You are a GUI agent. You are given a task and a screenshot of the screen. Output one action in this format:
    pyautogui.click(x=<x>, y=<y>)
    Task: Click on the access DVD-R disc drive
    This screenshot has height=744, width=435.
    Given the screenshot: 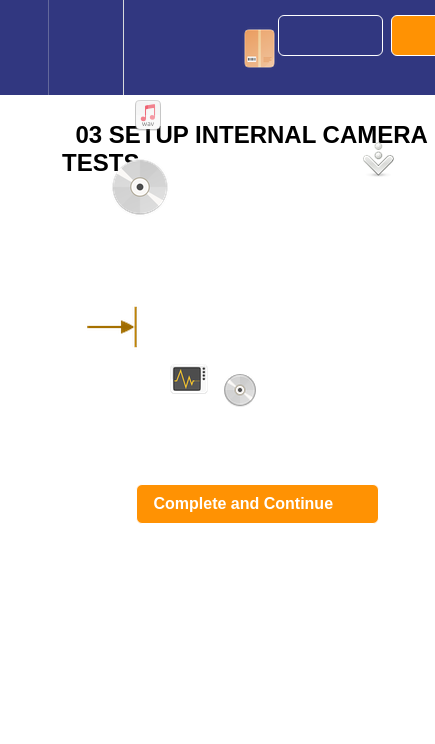 What is the action you would take?
    pyautogui.click(x=140, y=187)
    